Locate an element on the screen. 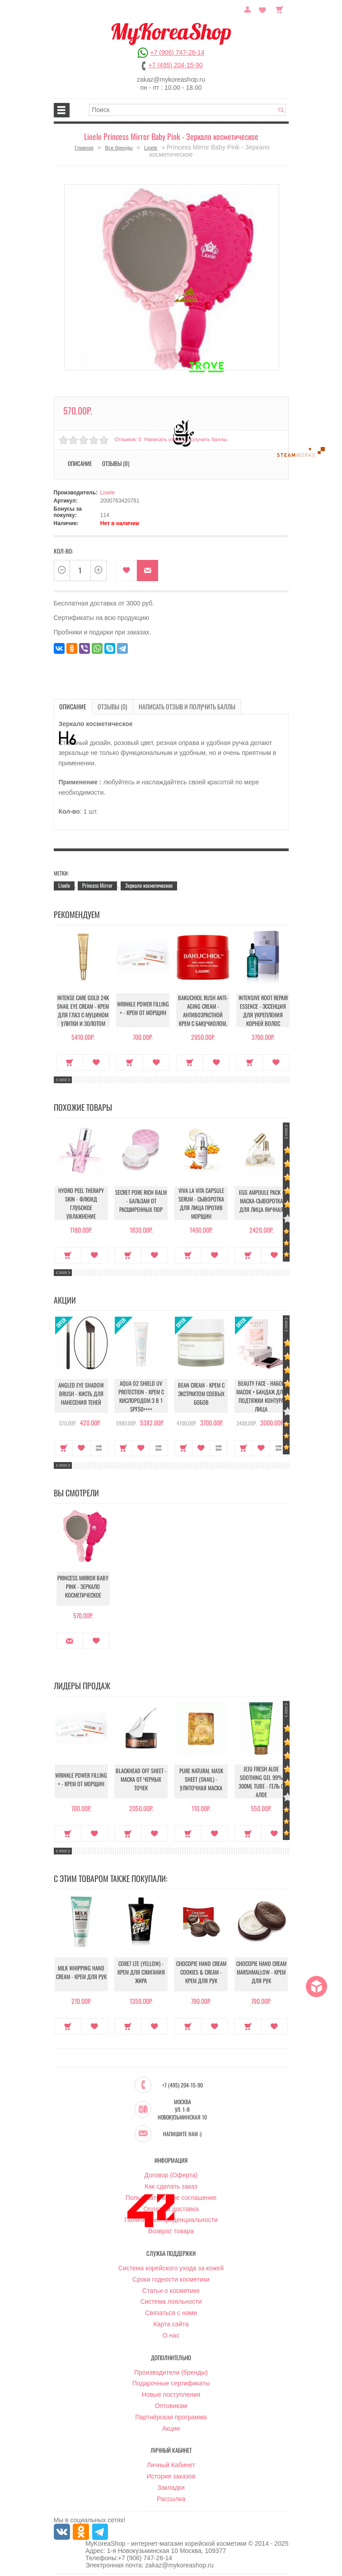  open sketchfab to view 3d models is located at coordinates (316, 1986).